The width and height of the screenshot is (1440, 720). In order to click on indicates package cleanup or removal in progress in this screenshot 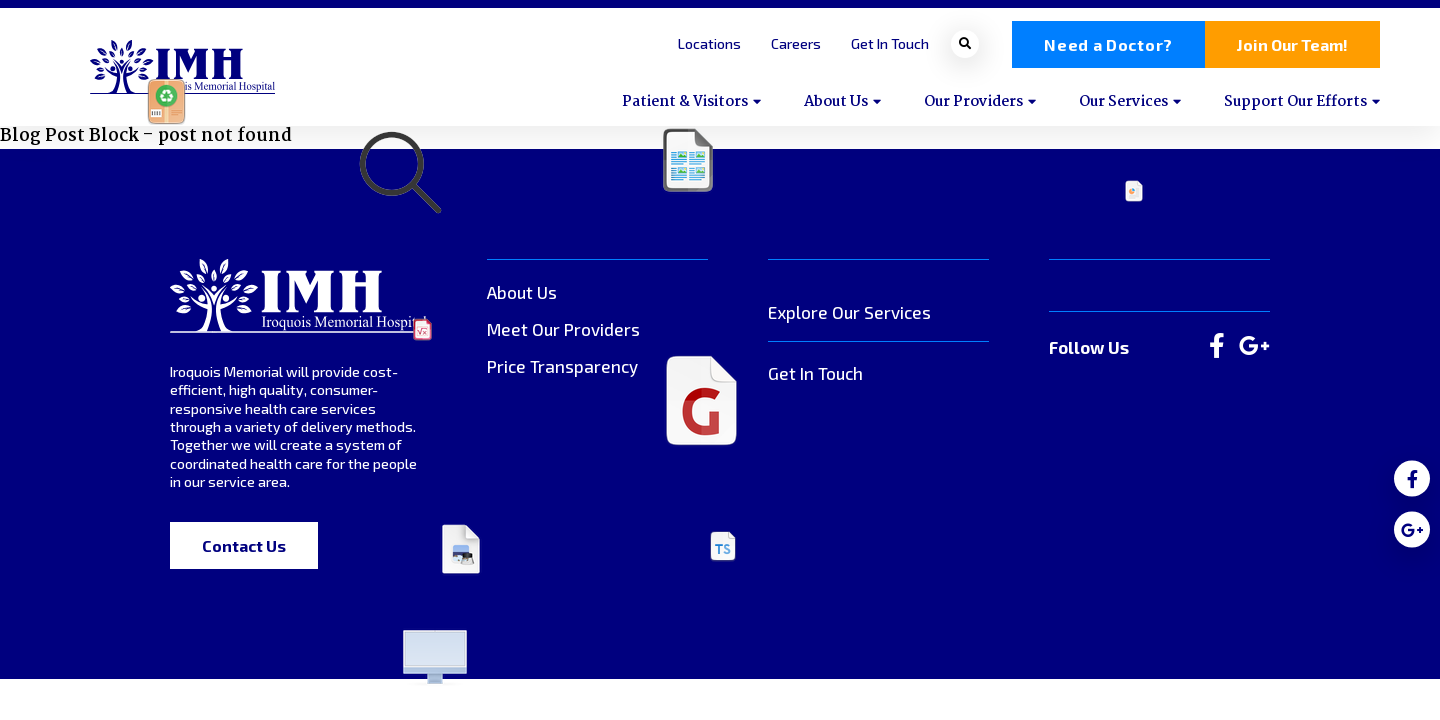, I will do `click(166, 101)`.